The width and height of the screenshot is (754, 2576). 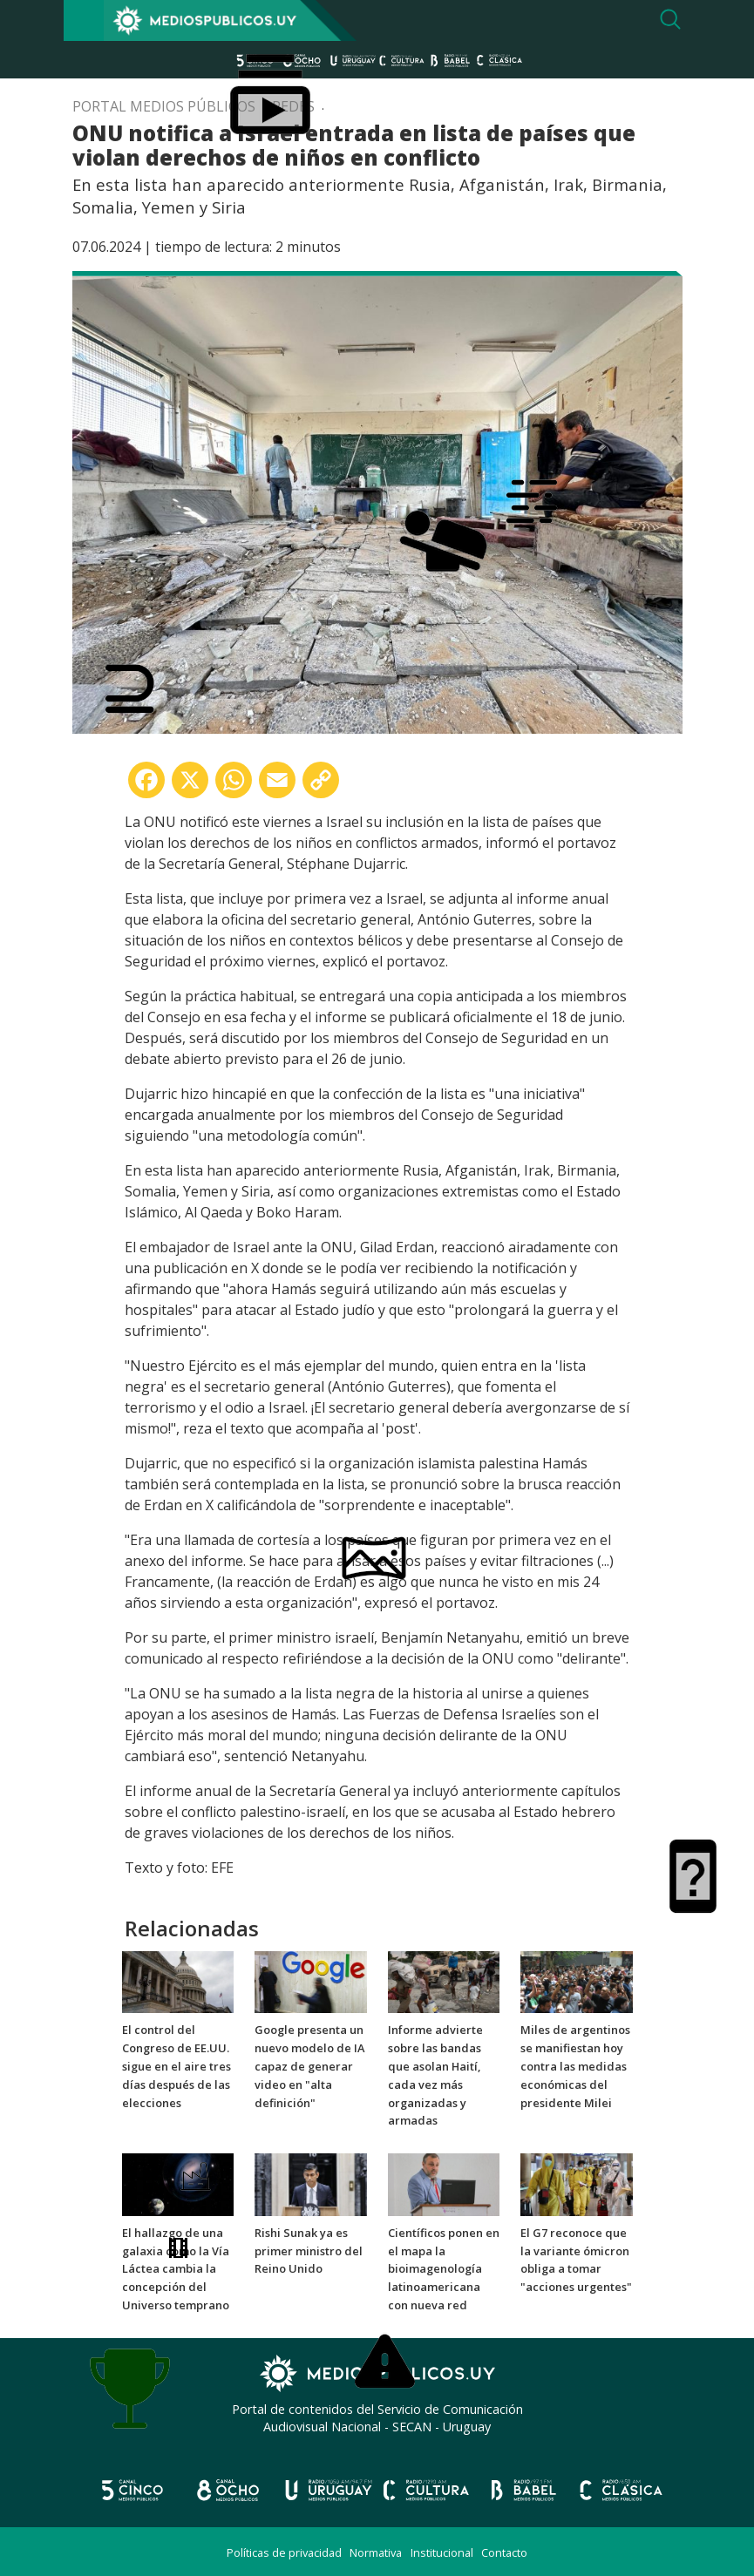 What do you see at coordinates (384, 2359) in the screenshot?
I see `indicates a warning or caution state` at bounding box center [384, 2359].